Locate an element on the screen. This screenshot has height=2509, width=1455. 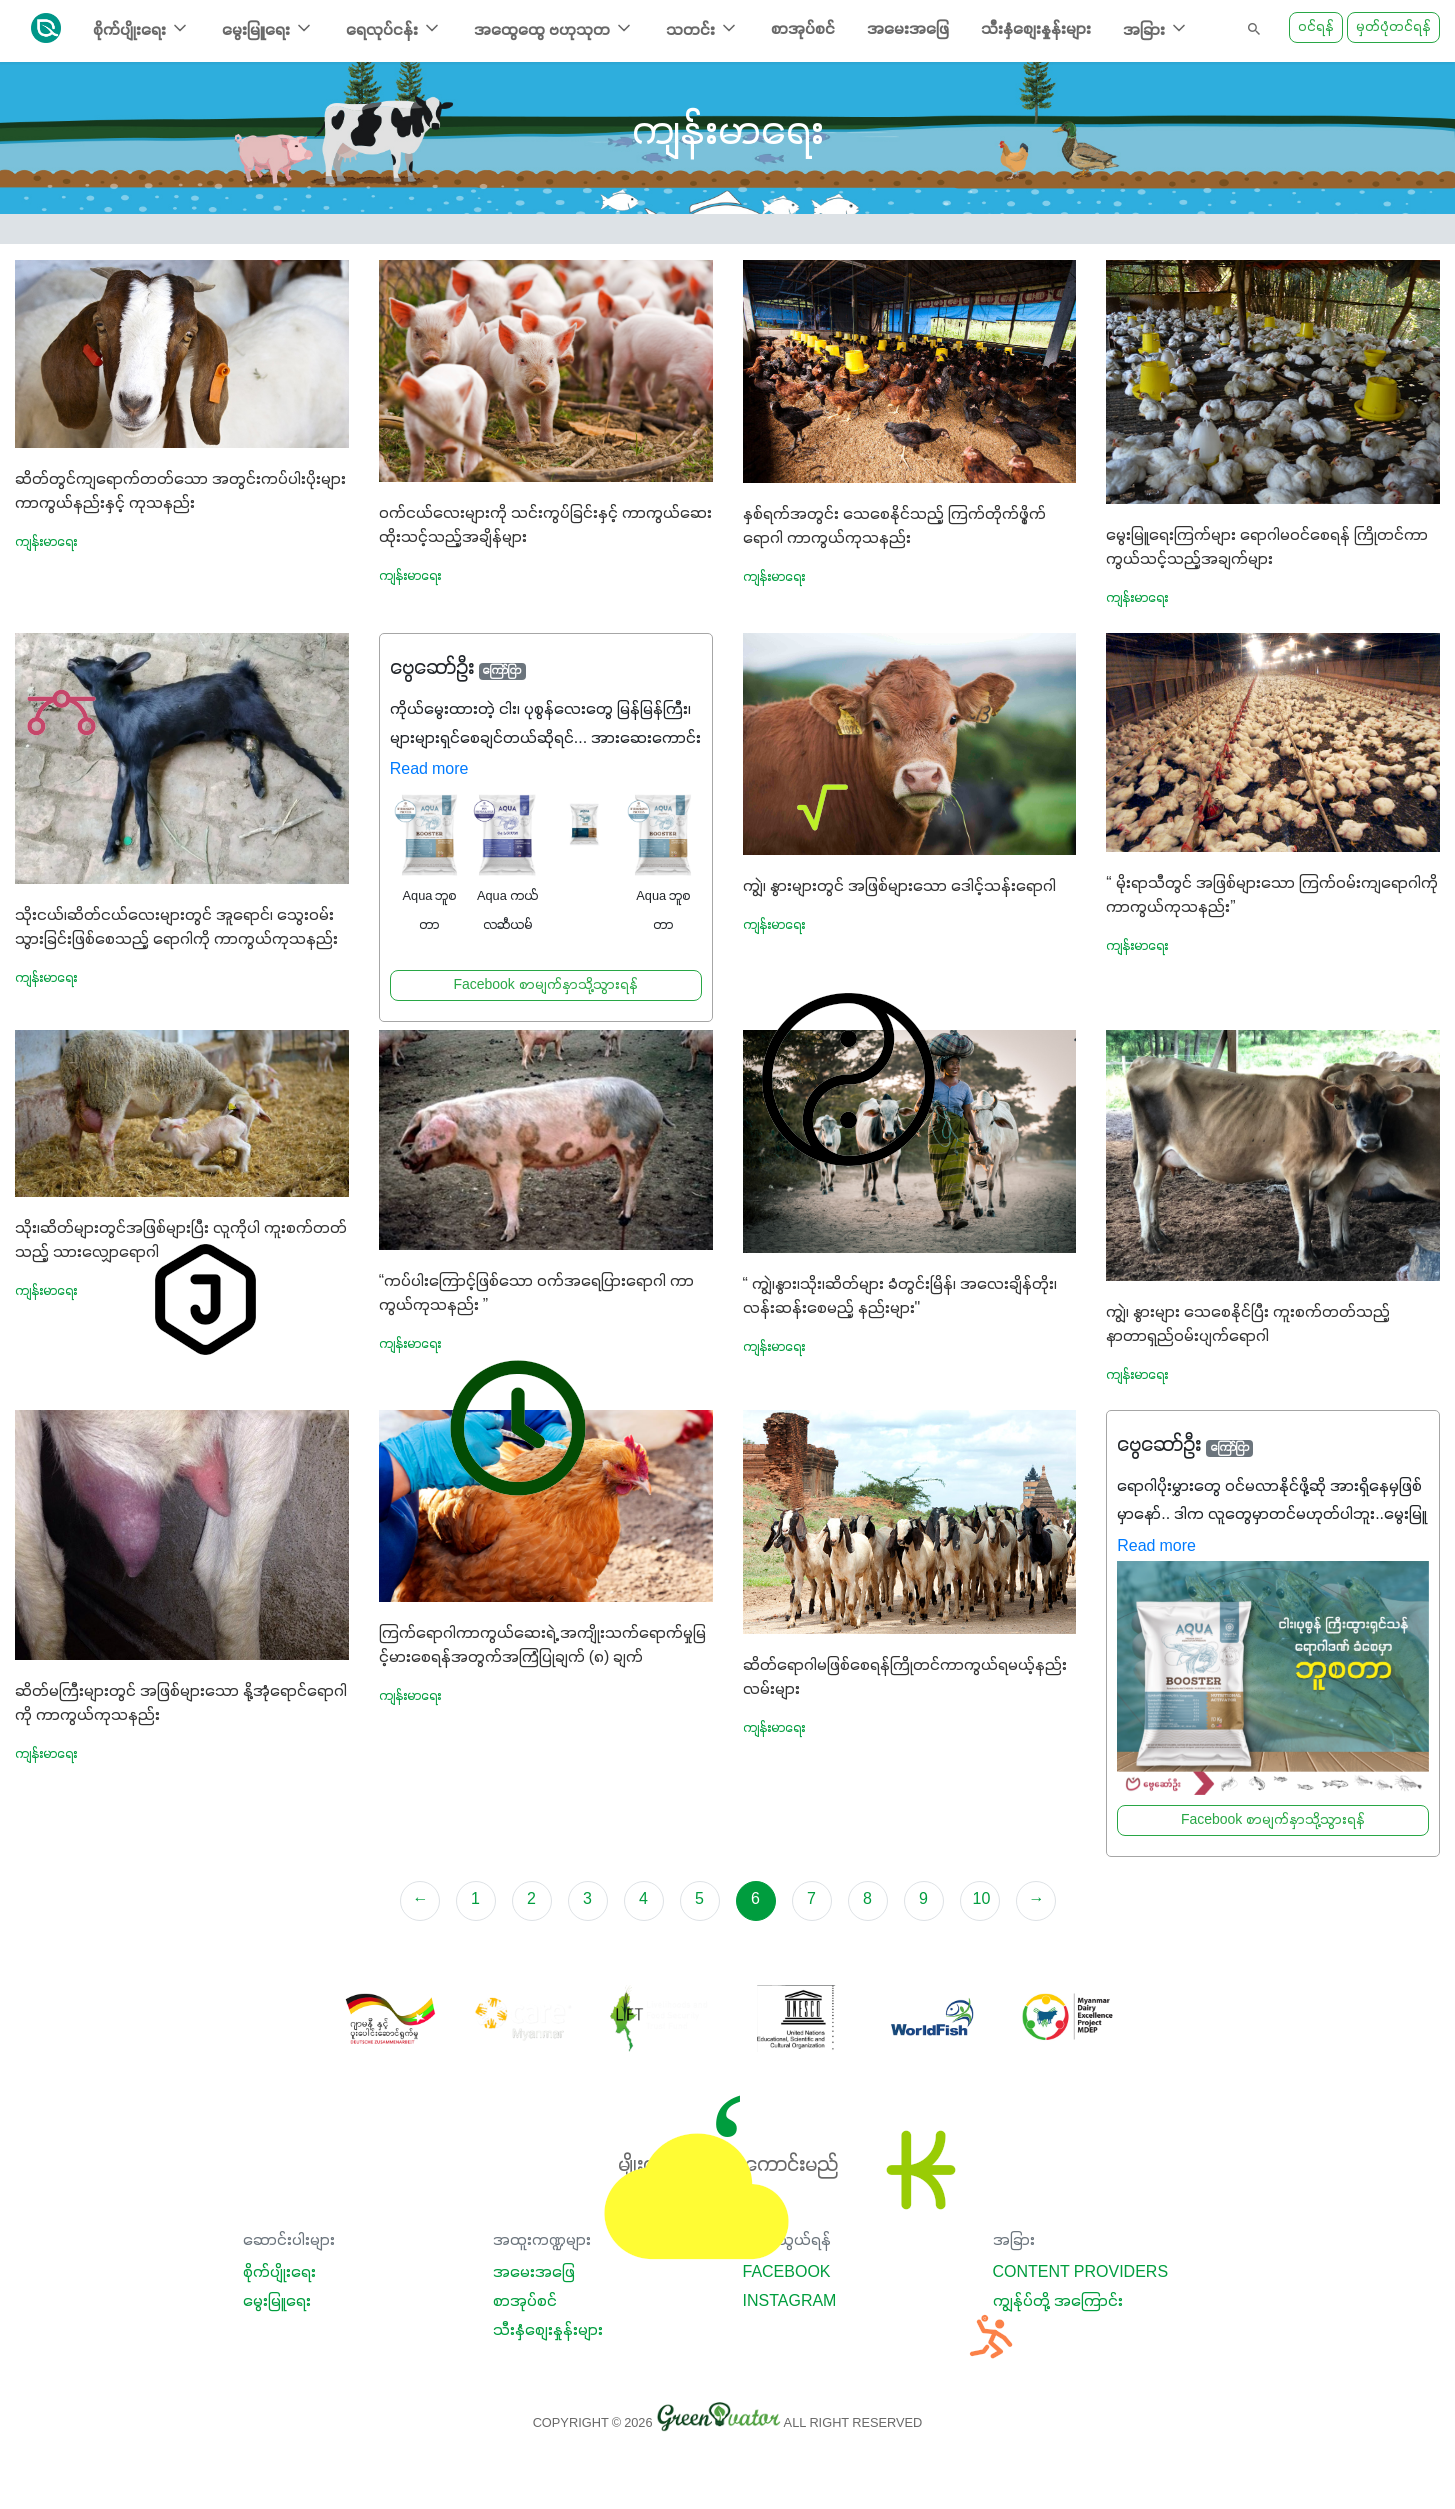
toggle balance or harmony mode is located at coordinates (848, 1079).